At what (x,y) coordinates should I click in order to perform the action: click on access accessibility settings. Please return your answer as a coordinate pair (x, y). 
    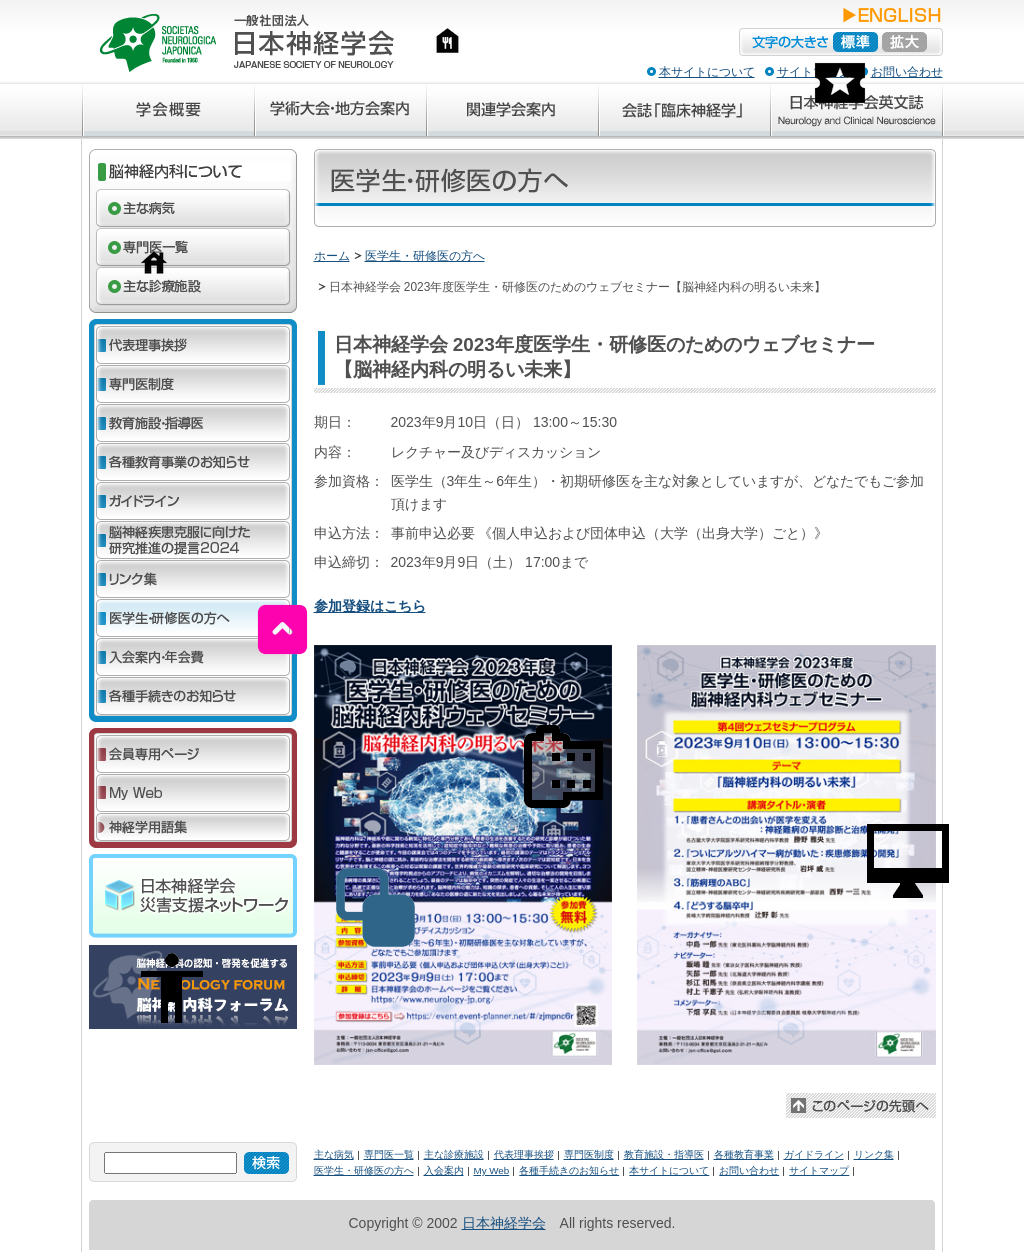
    Looking at the image, I should click on (172, 988).